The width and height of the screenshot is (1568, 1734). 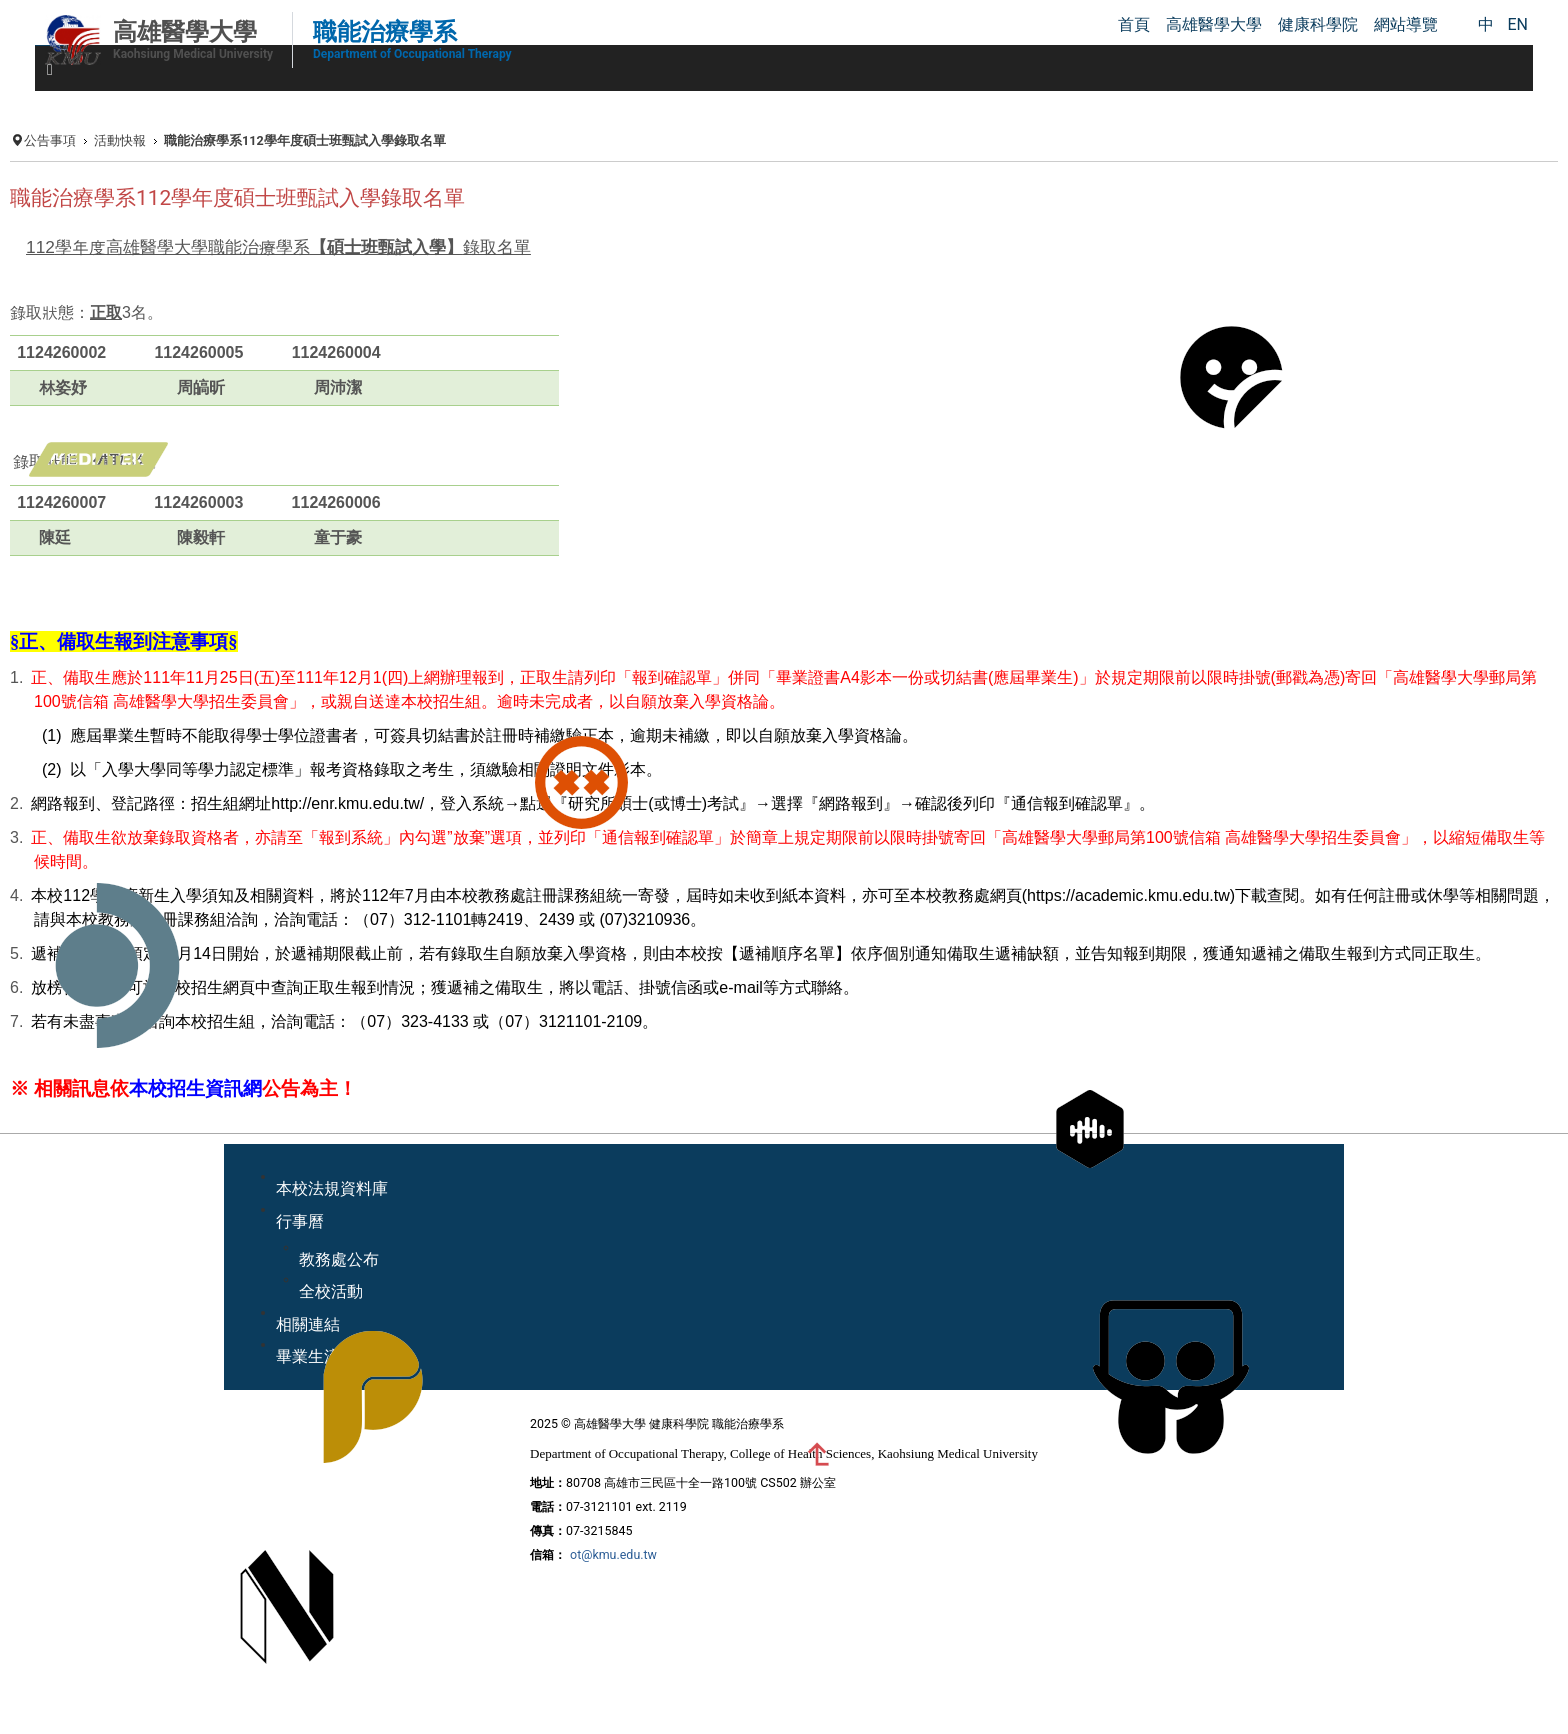 What do you see at coordinates (581, 782) in the screenshot?
I see `facepunch studios logo` at bounding box center [581, 782].